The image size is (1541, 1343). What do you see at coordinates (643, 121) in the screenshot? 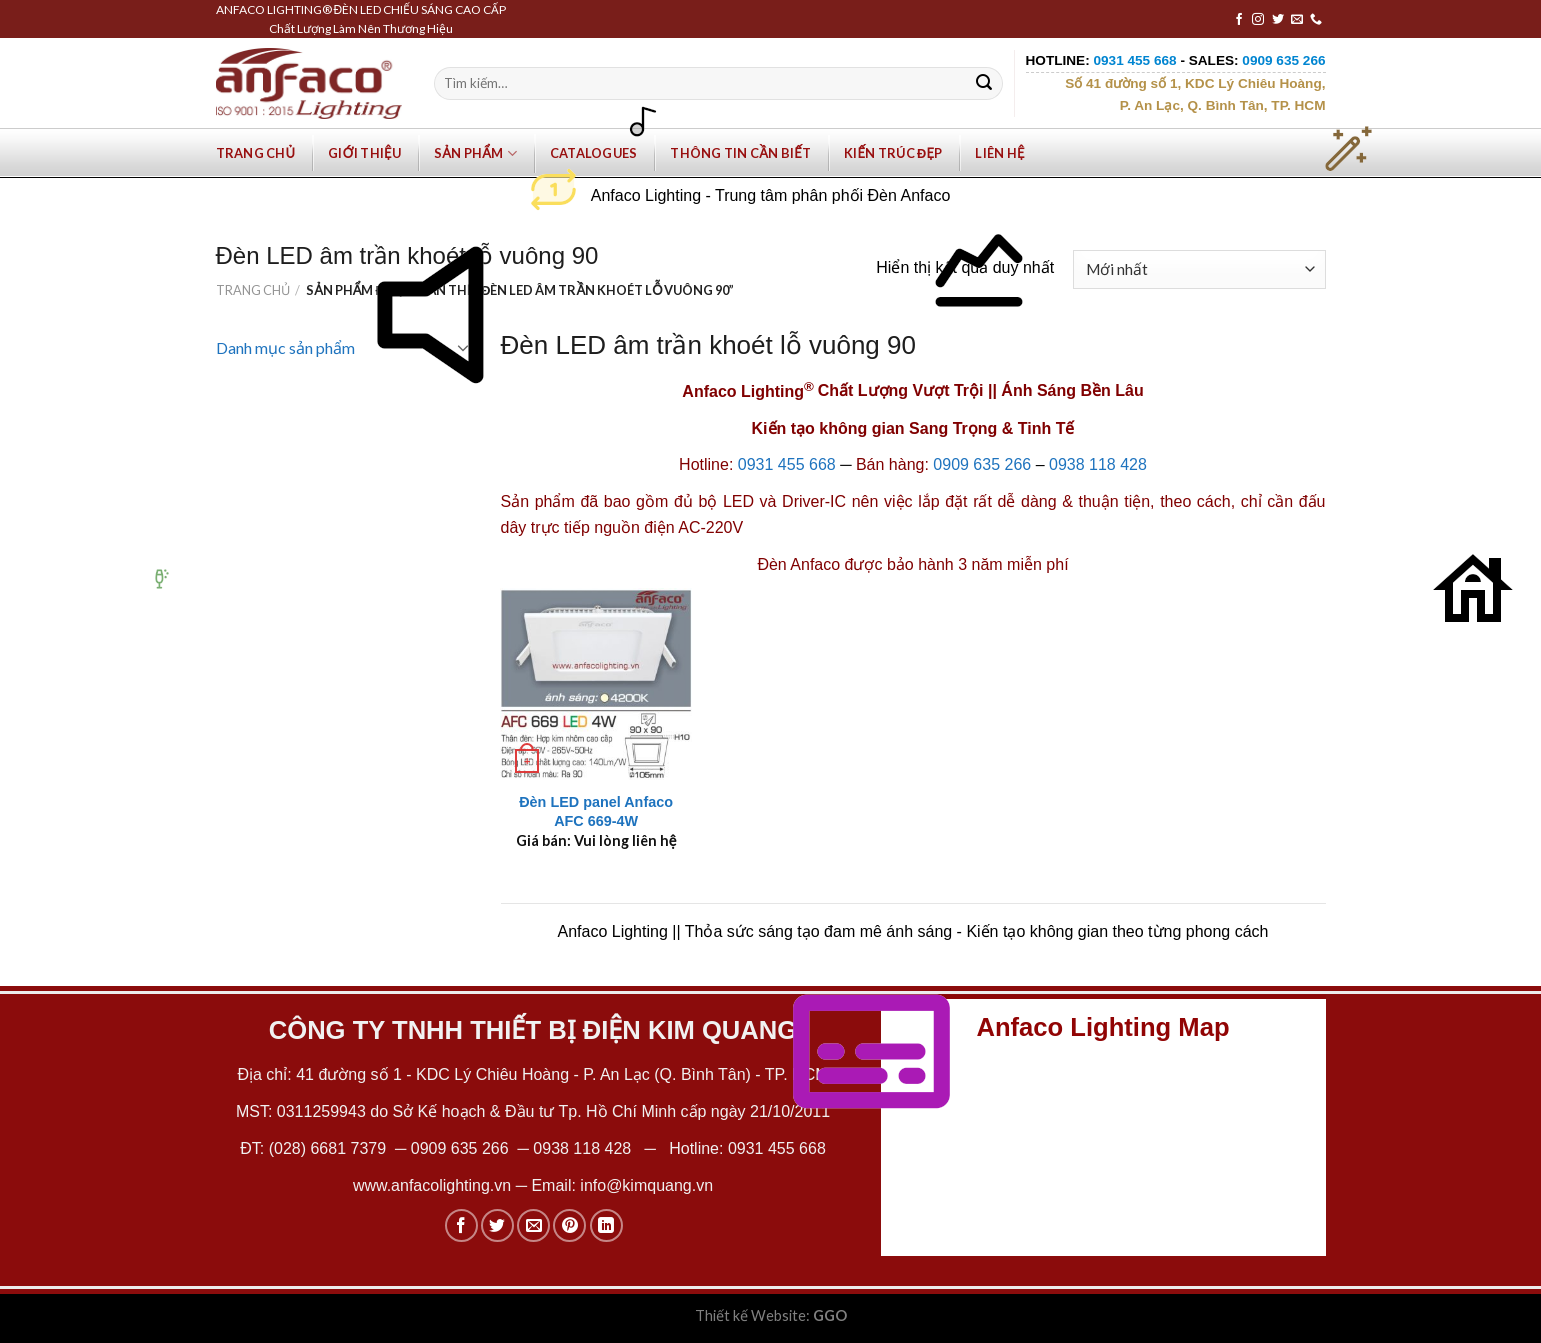
I see `access music or audio player` at bounding box center [643, 121].